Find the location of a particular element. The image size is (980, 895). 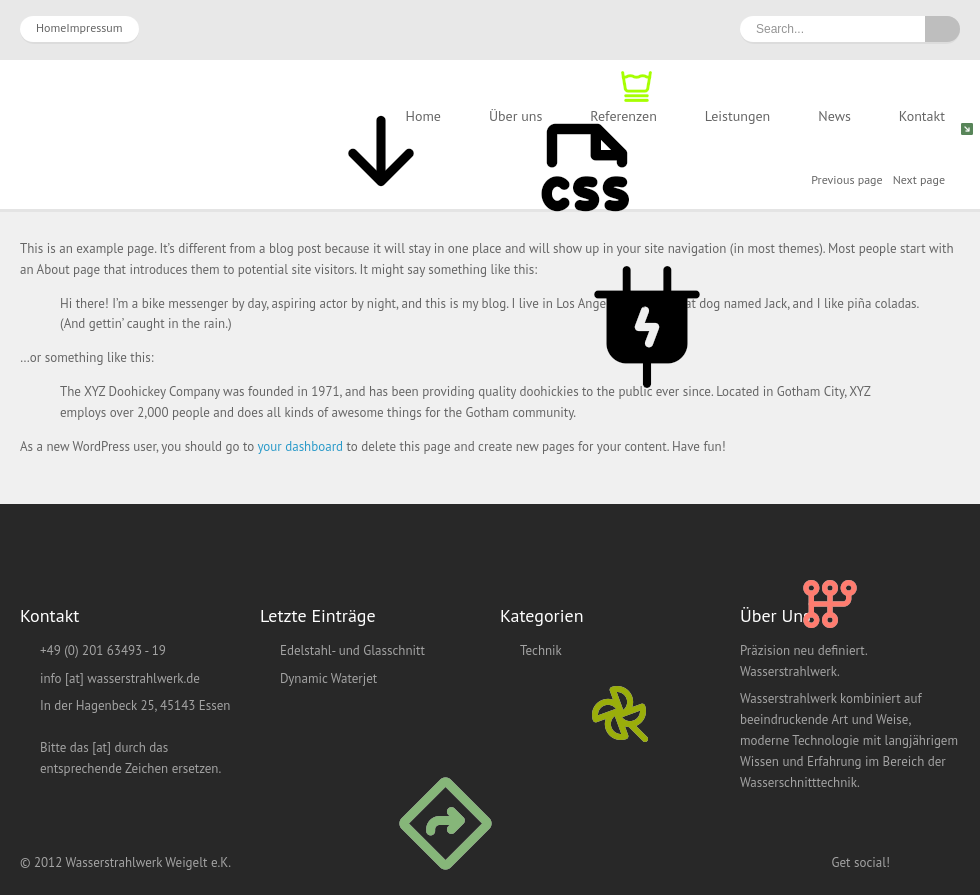

decorative or playful element indicating a fun feature is located at coordinates (621, 715).